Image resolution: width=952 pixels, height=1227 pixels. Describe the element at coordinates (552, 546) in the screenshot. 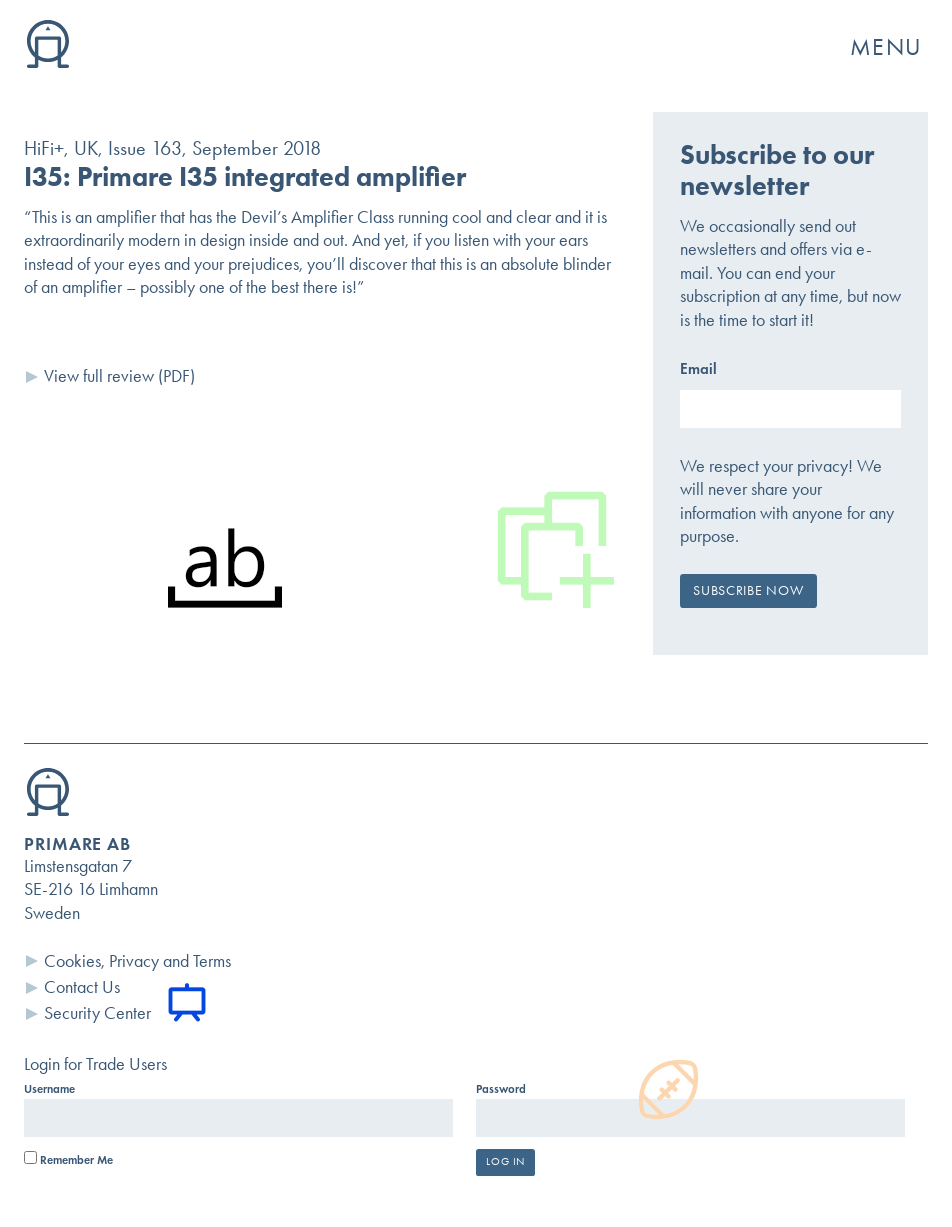

I see `create a new collection` at that location.